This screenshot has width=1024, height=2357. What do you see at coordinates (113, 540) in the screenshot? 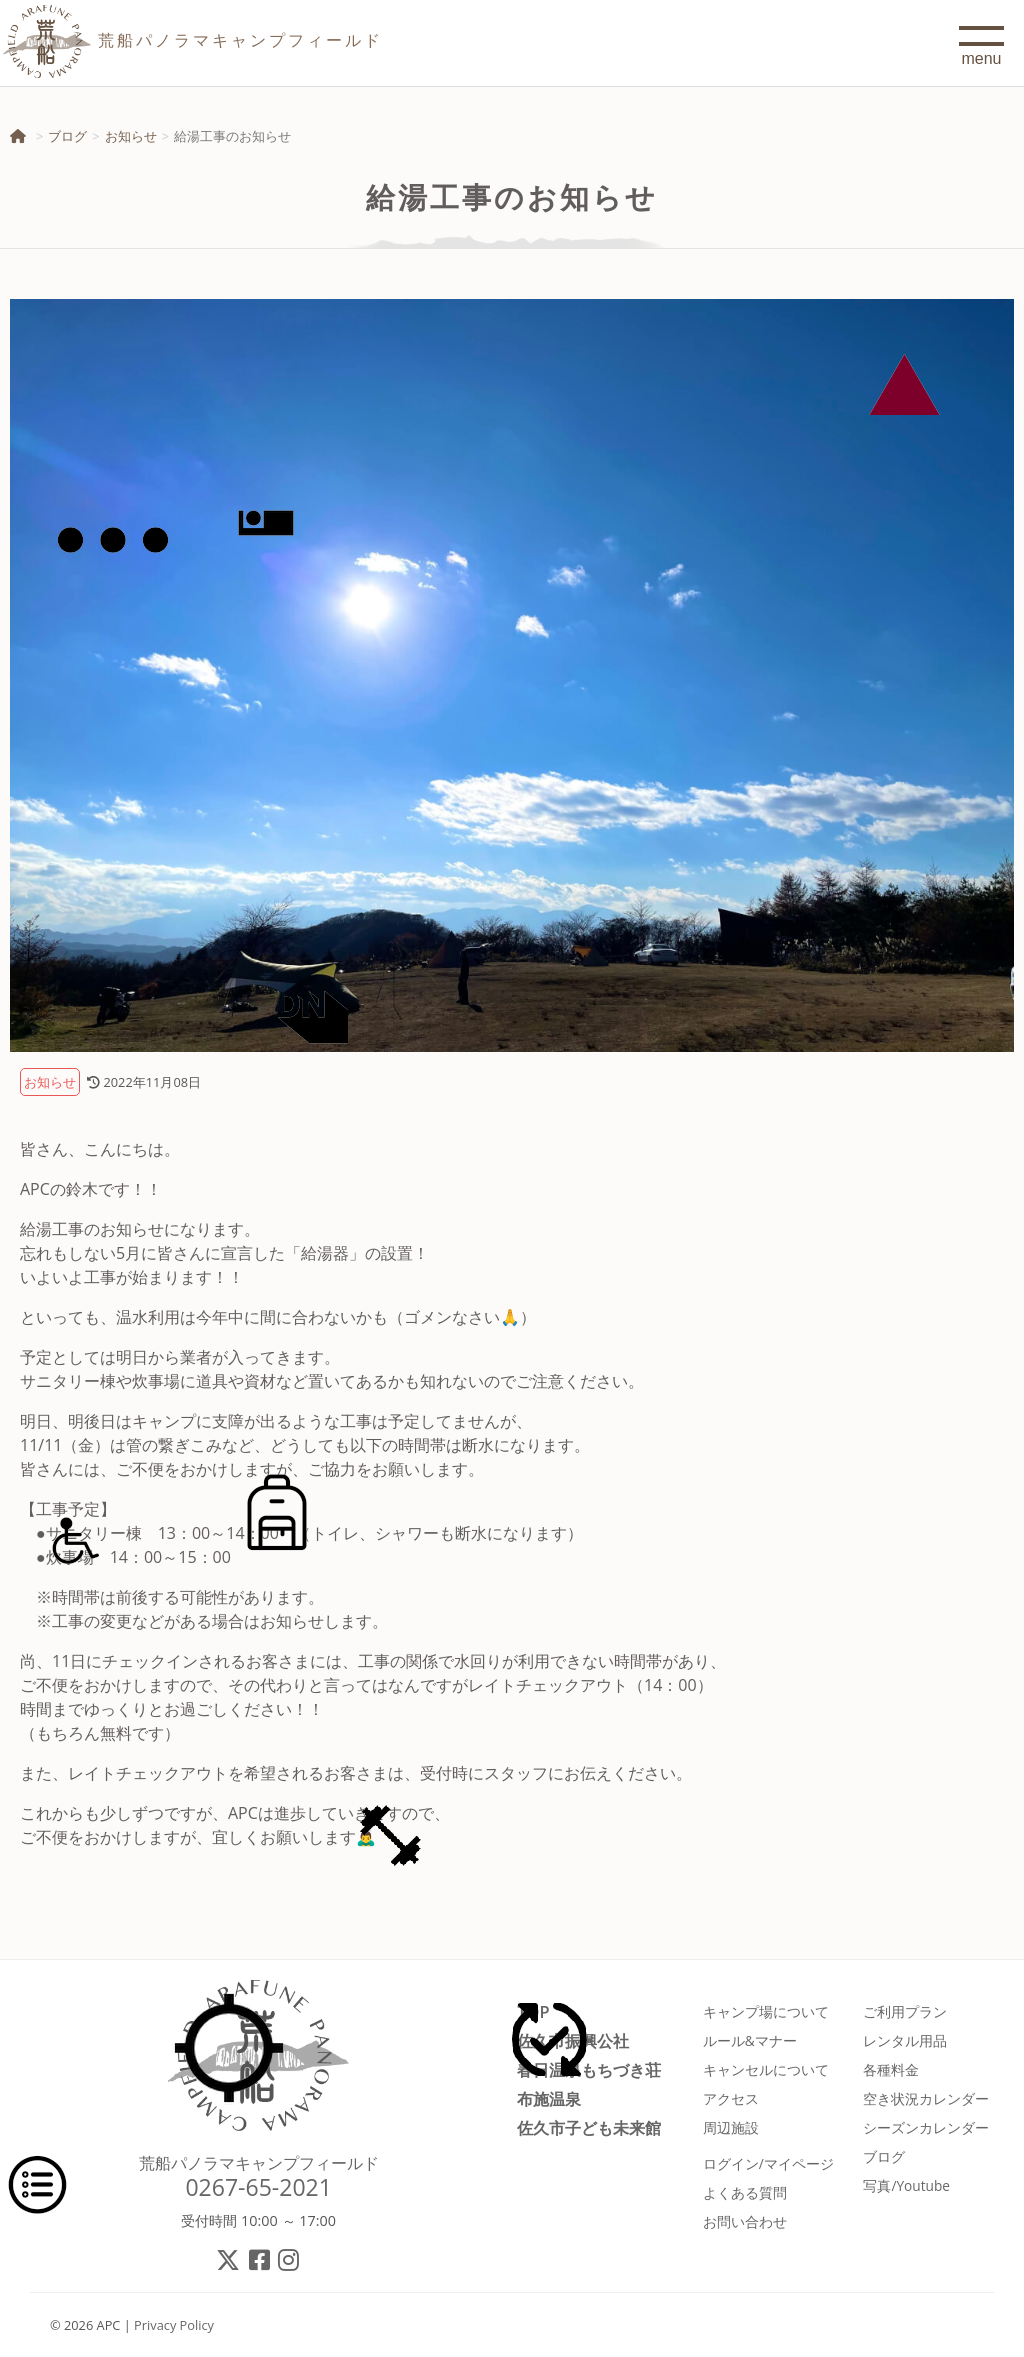
I see `access more options or actions` at bounding box center [113, 540].